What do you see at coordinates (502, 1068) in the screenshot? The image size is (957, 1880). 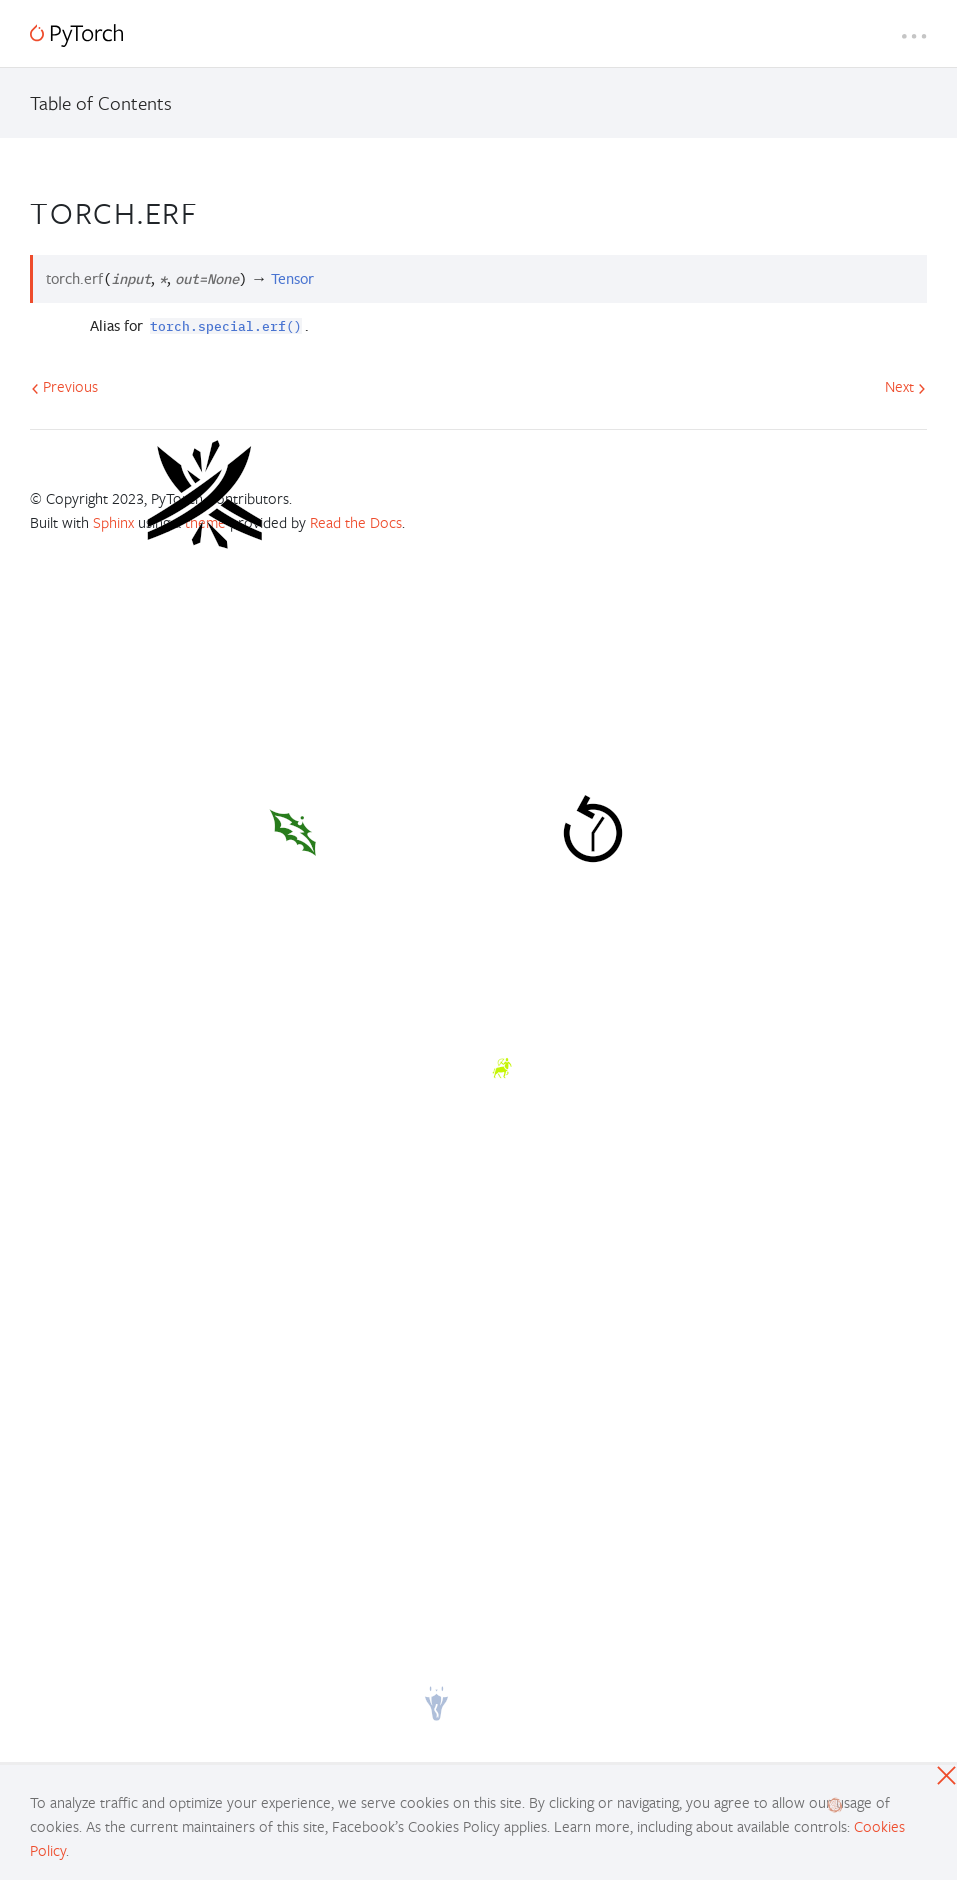 I see `select centaur character or unit` at bounding box center [502, 1068].